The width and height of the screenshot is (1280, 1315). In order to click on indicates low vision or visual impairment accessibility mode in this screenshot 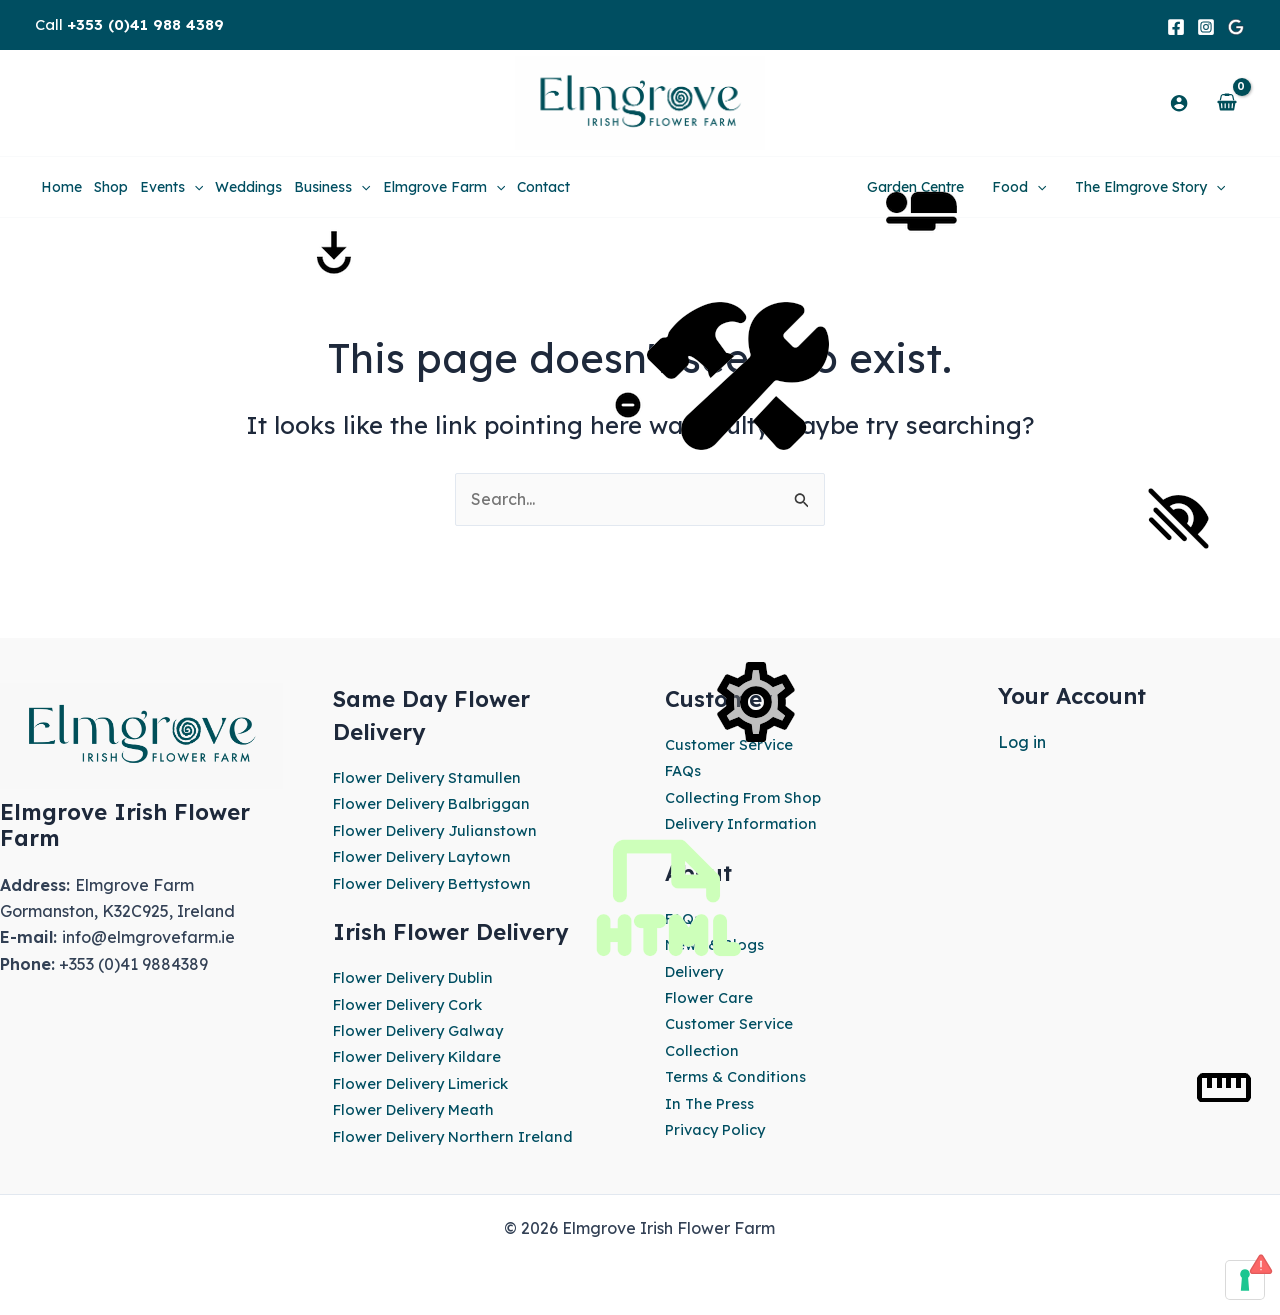, I will do `click(1178, 518)`.